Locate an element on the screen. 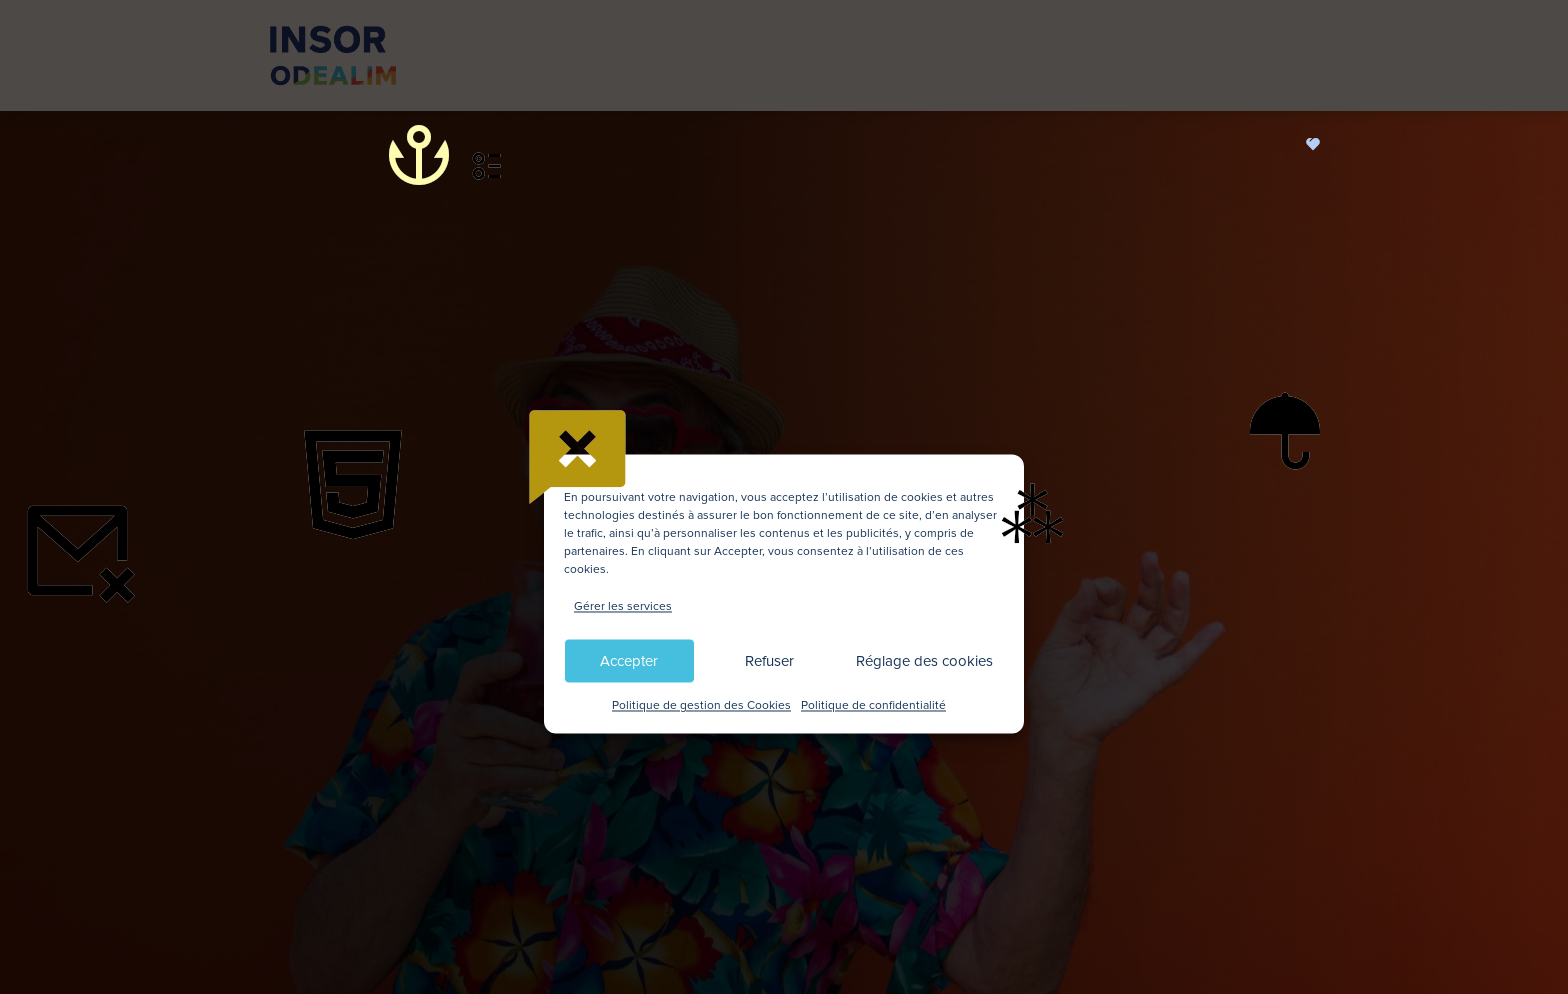  view weather protection or rain forecast is located at coordinates (1285, 431).